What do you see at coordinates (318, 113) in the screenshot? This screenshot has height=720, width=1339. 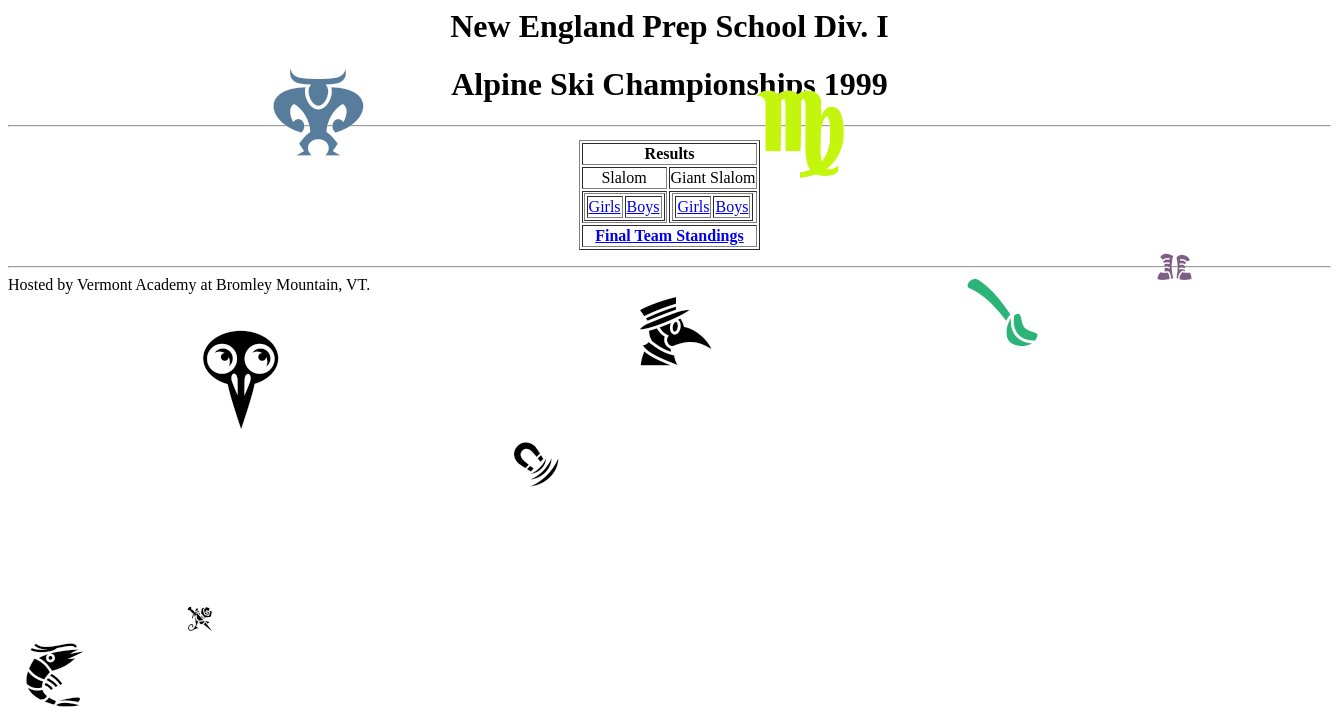 I see `select minotaur character or enemy type` at bounding box center [318, 113].